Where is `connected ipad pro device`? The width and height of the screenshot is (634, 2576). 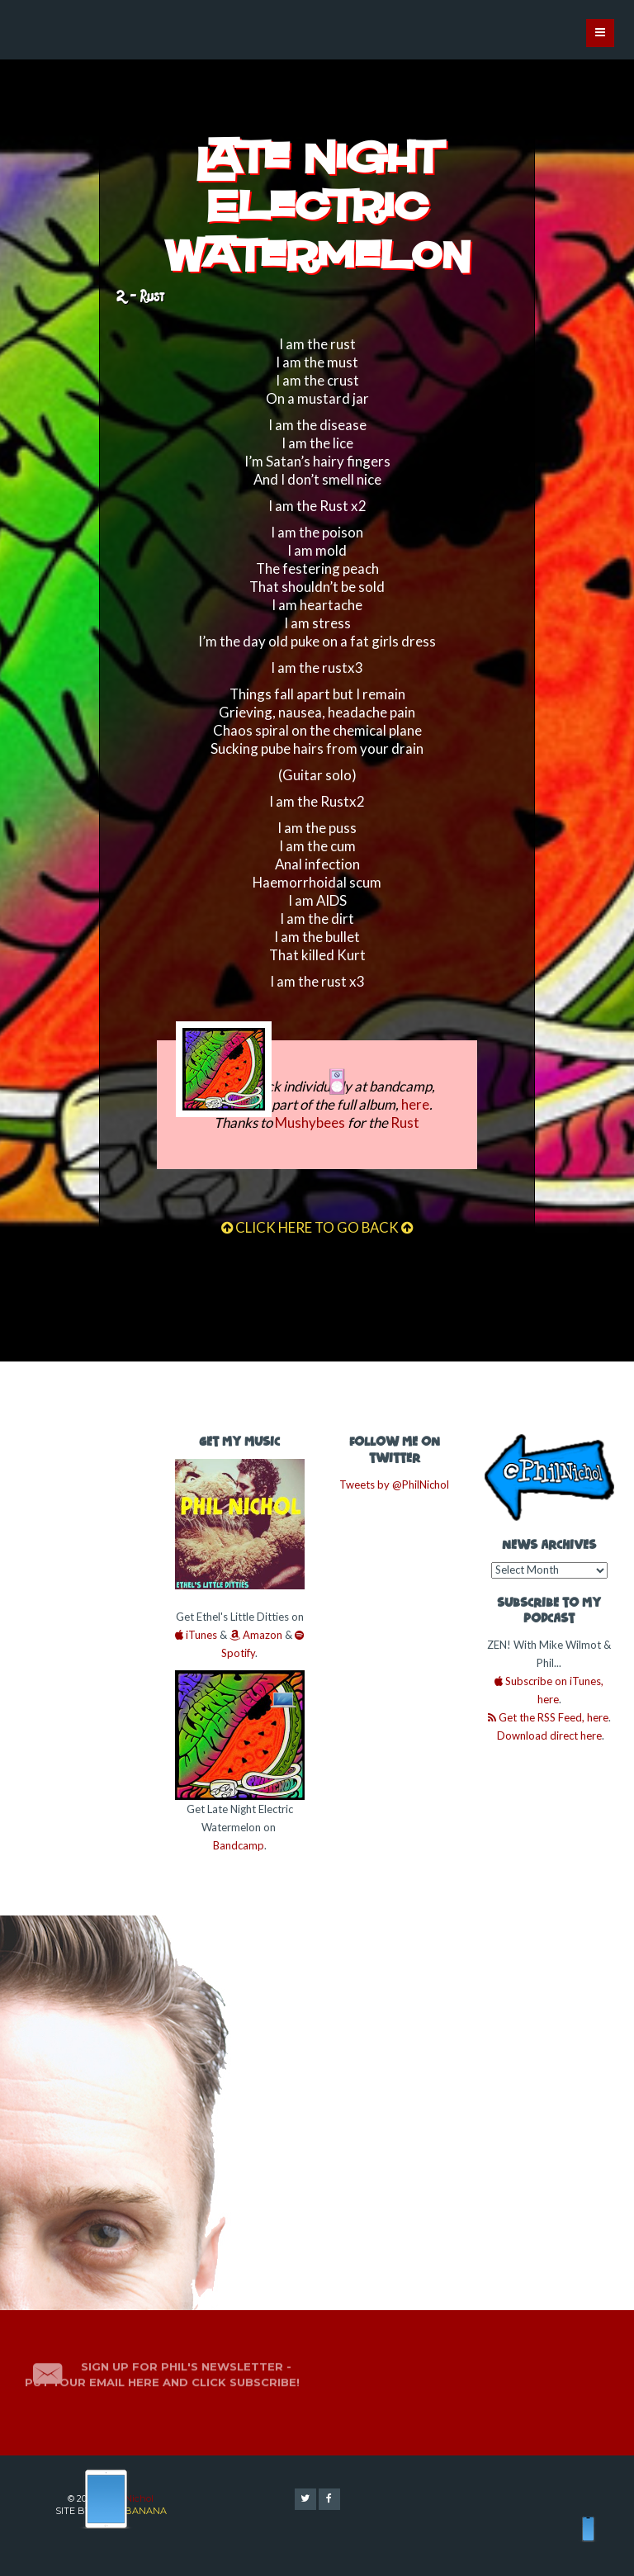
connected ipad pro device is located at coordinates (106, 2498).